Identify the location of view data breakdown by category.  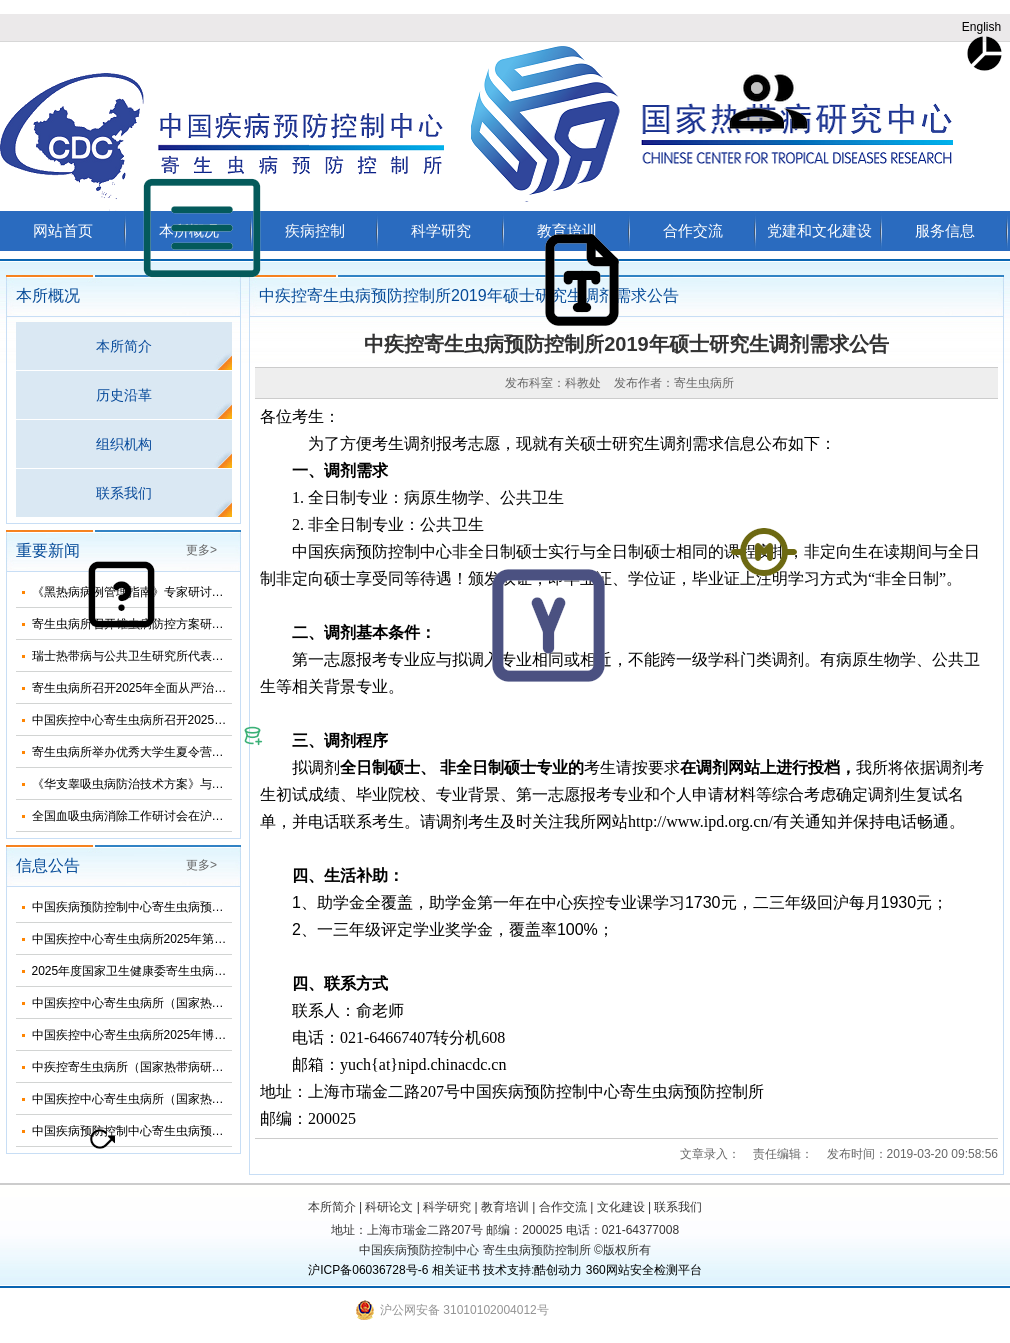
(984, 53).